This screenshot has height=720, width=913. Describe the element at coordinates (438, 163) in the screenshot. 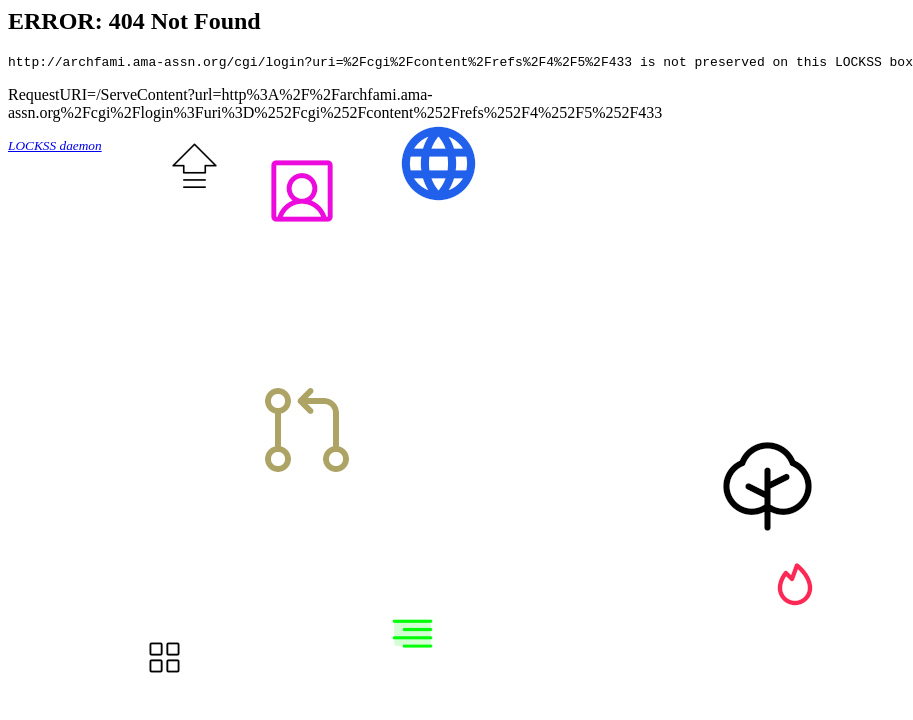

I see `switch to global or worldwide view` at that location.